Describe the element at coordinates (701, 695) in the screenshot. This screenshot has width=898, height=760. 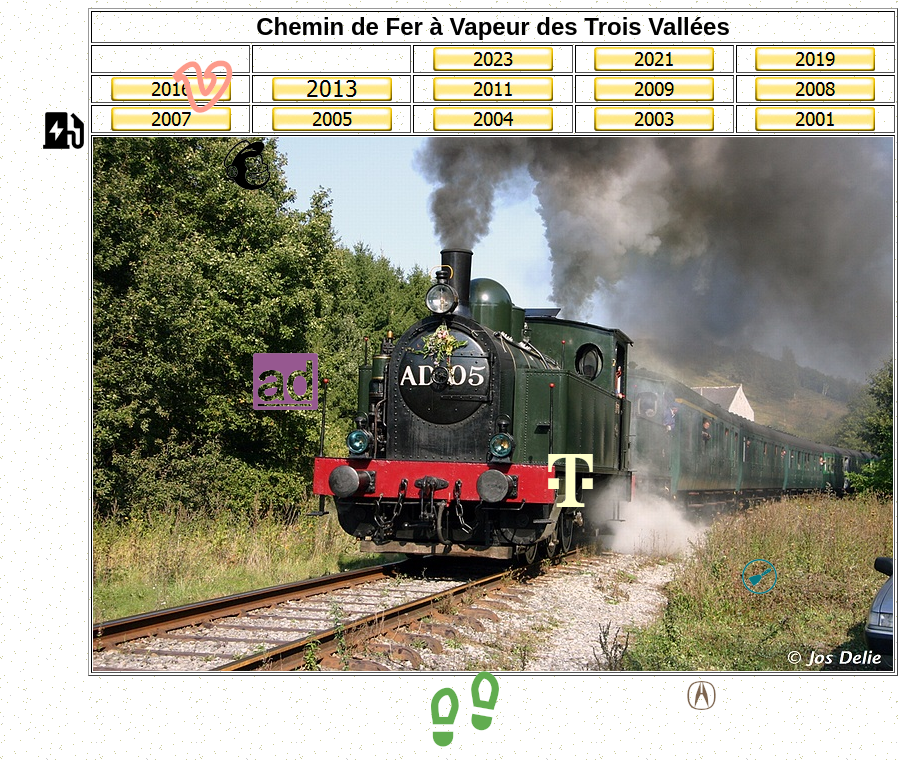
I see `Acura brand logo` at that location.